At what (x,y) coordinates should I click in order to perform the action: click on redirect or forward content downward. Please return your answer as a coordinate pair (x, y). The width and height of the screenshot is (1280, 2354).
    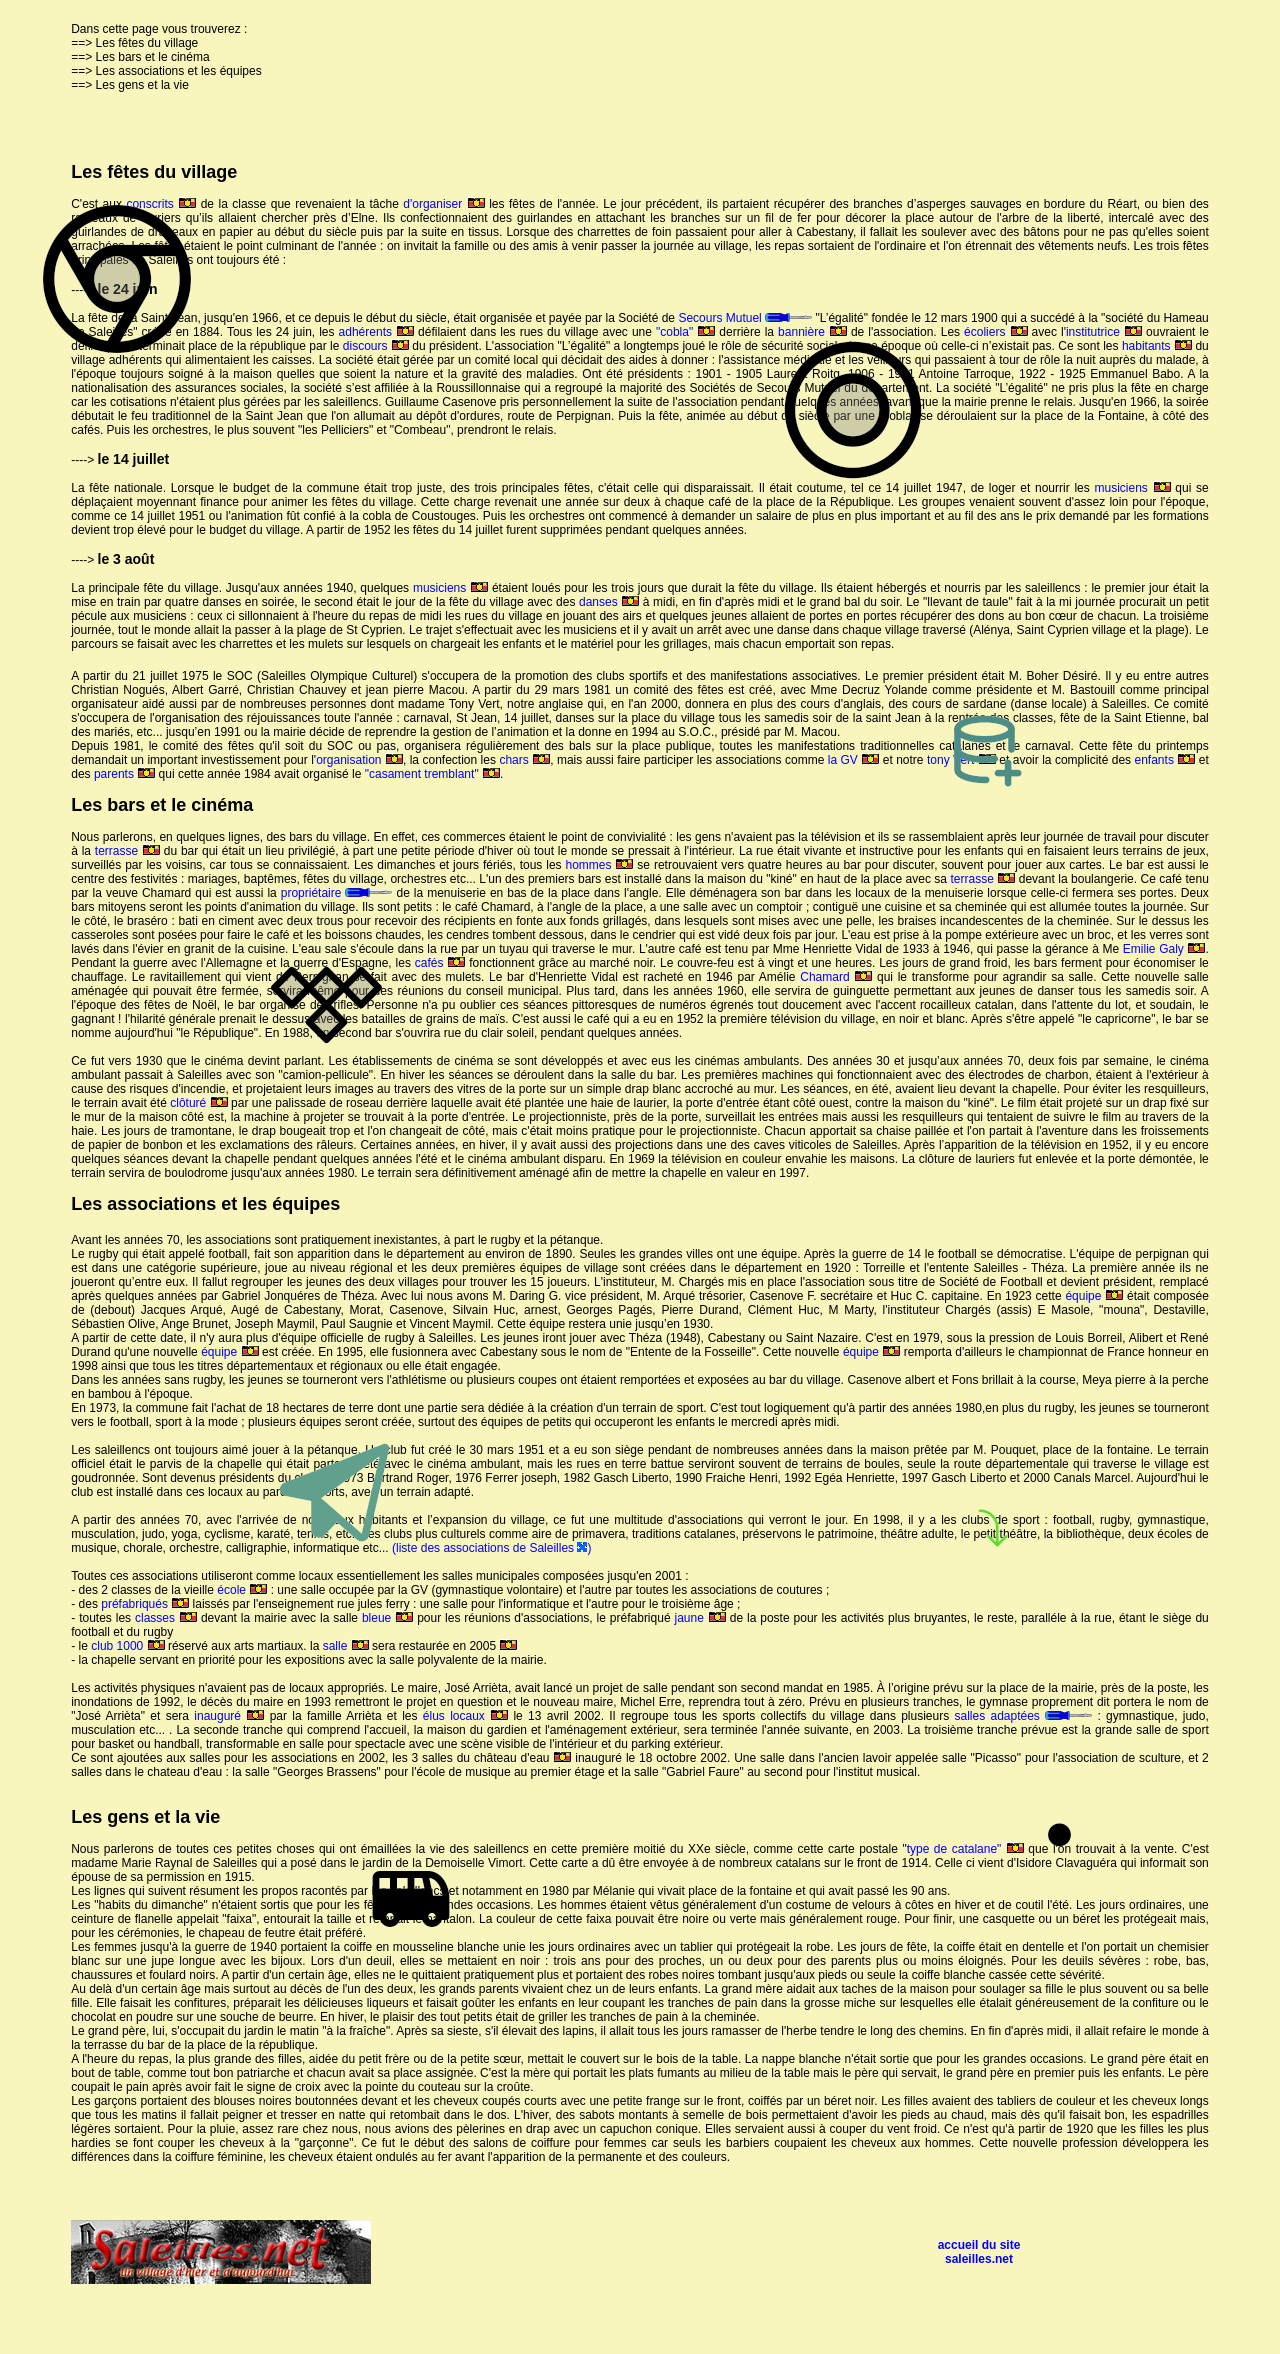
    Looking at the image, I should click on (993, 1528).